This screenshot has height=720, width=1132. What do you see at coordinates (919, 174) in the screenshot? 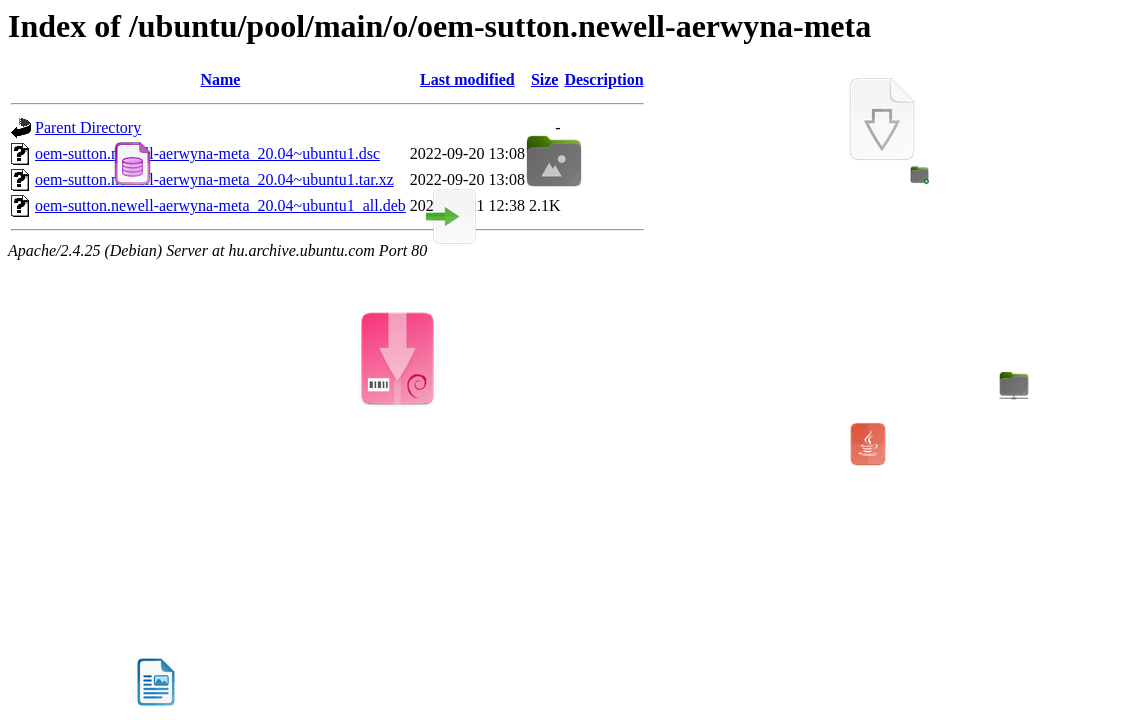
I see `create a new folder` at bounding box center [919, 174].